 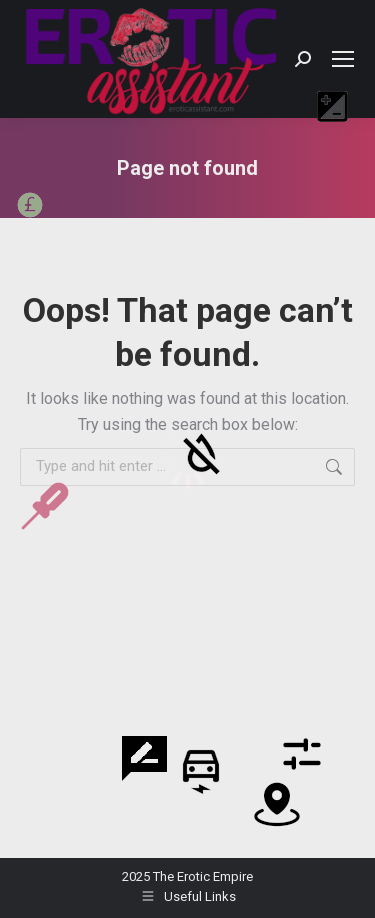 What do you see at coordinates (30, 205) in the screenshot?
I see `view prices in British pounds` at bounding box center [30, 205].